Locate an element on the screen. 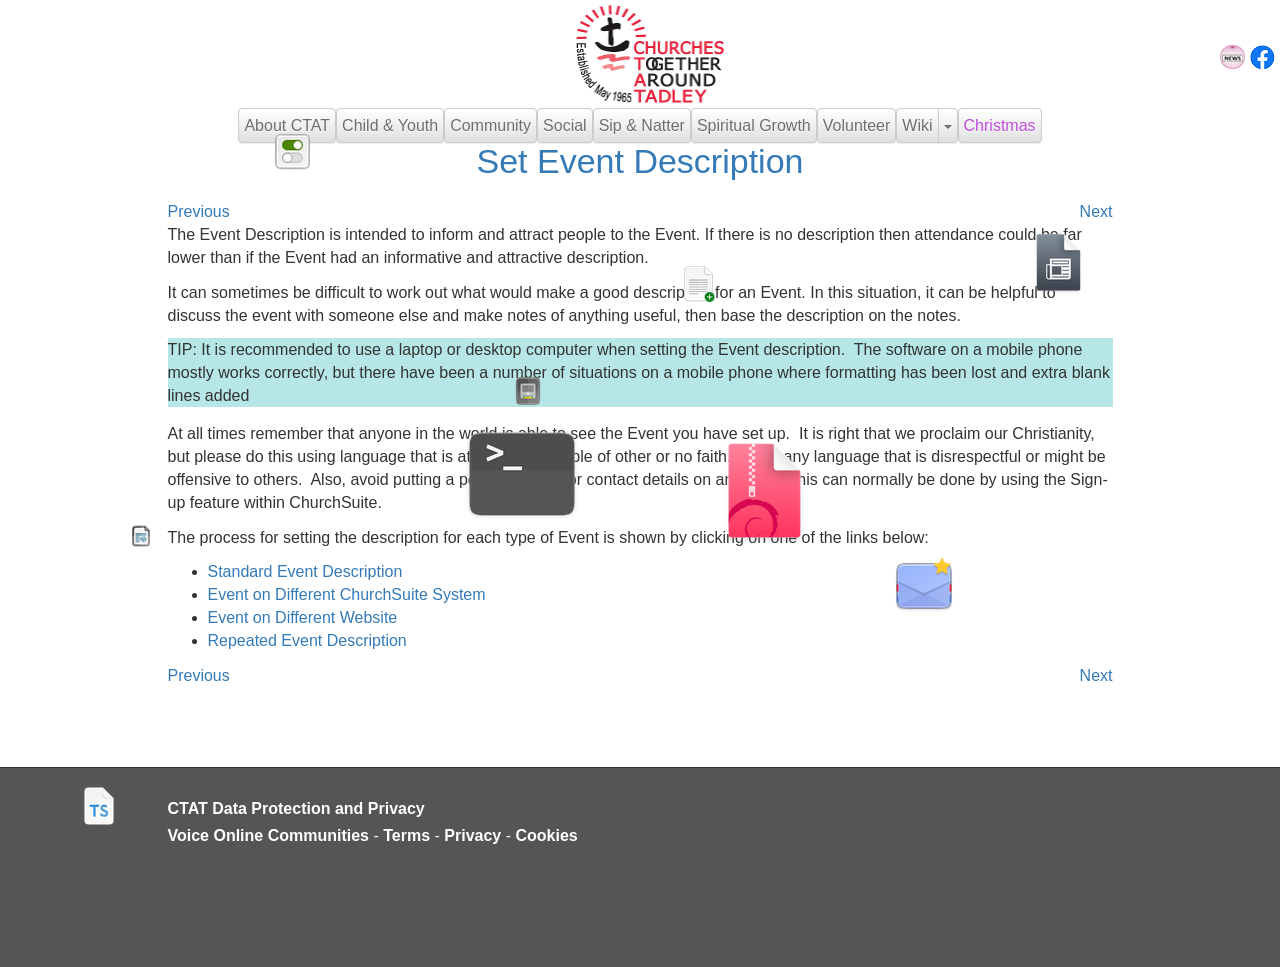 The image size is (1280, 967). news message or newsletter file type is located at coordinates (1058, 263).